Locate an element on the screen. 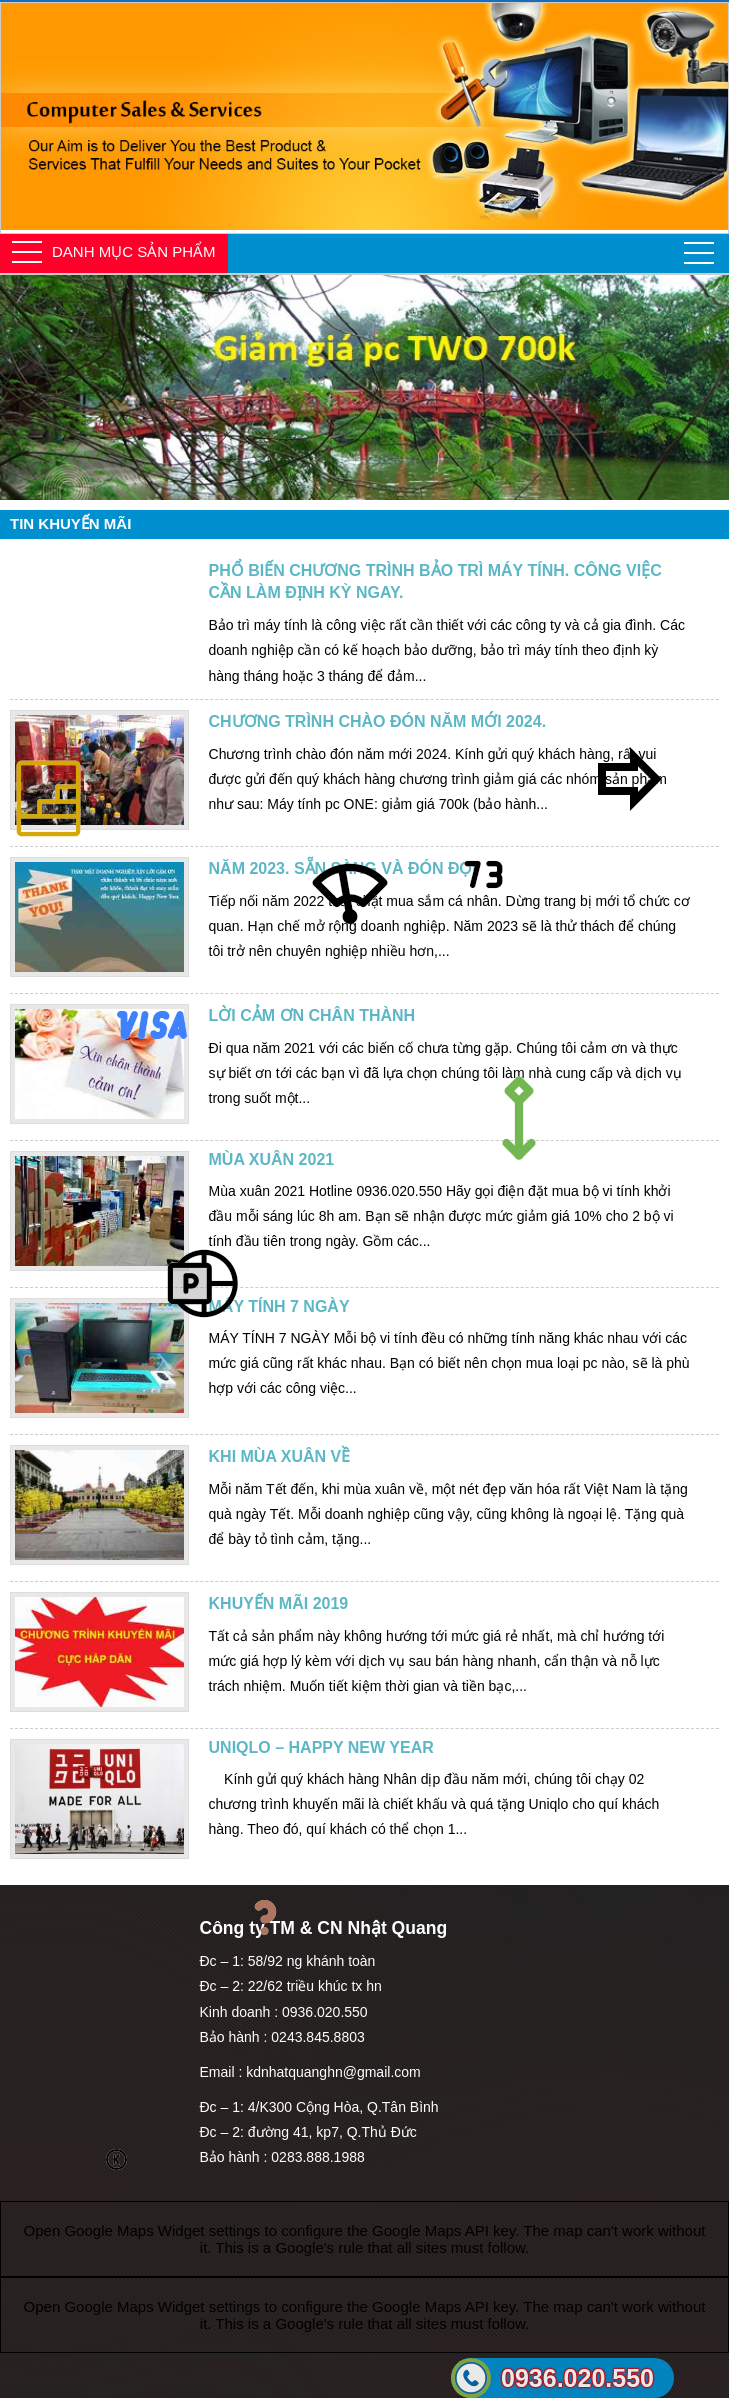 This screenshot has width=729, height=2398. forward an email or message is located at coordinates (630, 779).